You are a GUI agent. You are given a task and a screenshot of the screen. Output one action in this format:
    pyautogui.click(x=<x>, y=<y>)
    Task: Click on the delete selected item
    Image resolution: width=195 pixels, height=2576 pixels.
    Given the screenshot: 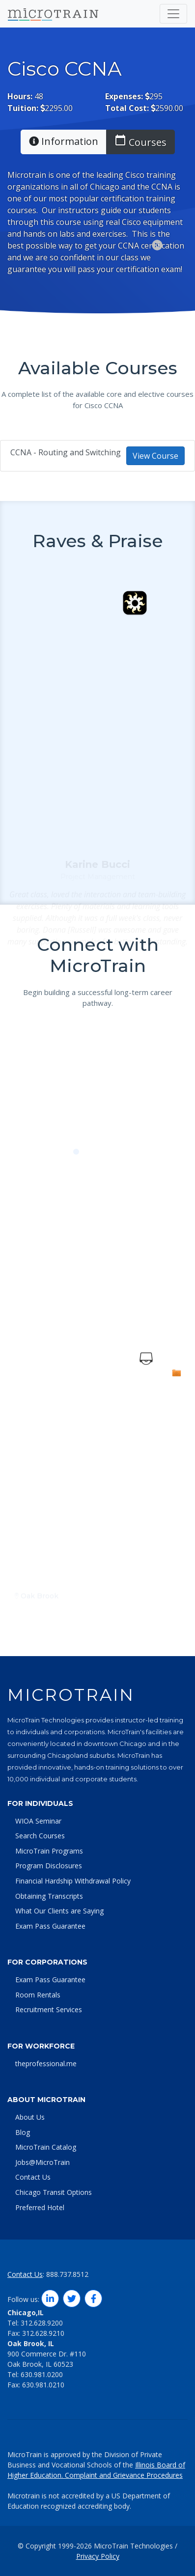 What is the action you would take?
    pyautogui.click(x=157, y=245)
    